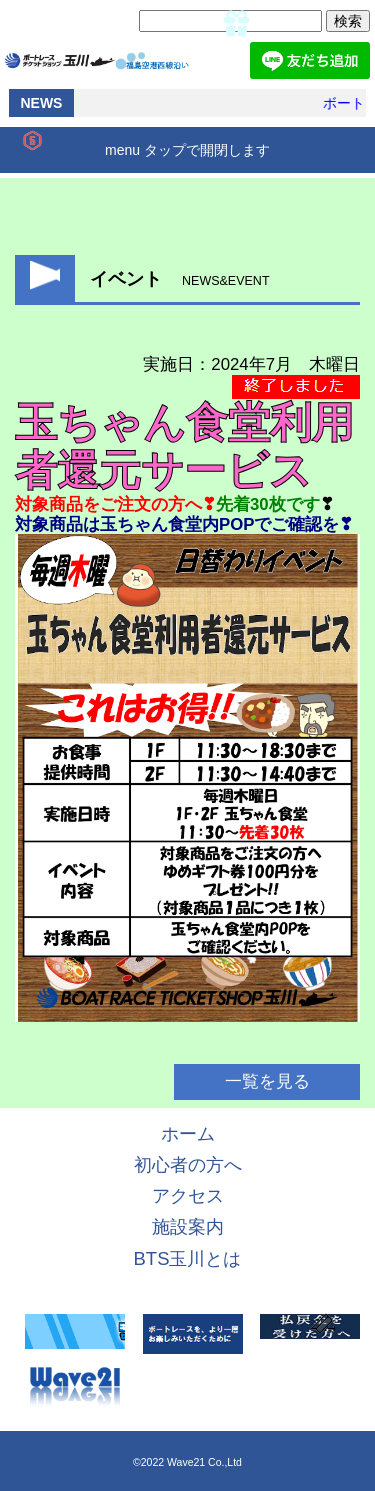 This screenshot has height=1491, width=375. What do you see at coordinates (32, 140) in the screenshot?
I see `indicates step 5 in a multi-step process` at bounding box center [32, 140].